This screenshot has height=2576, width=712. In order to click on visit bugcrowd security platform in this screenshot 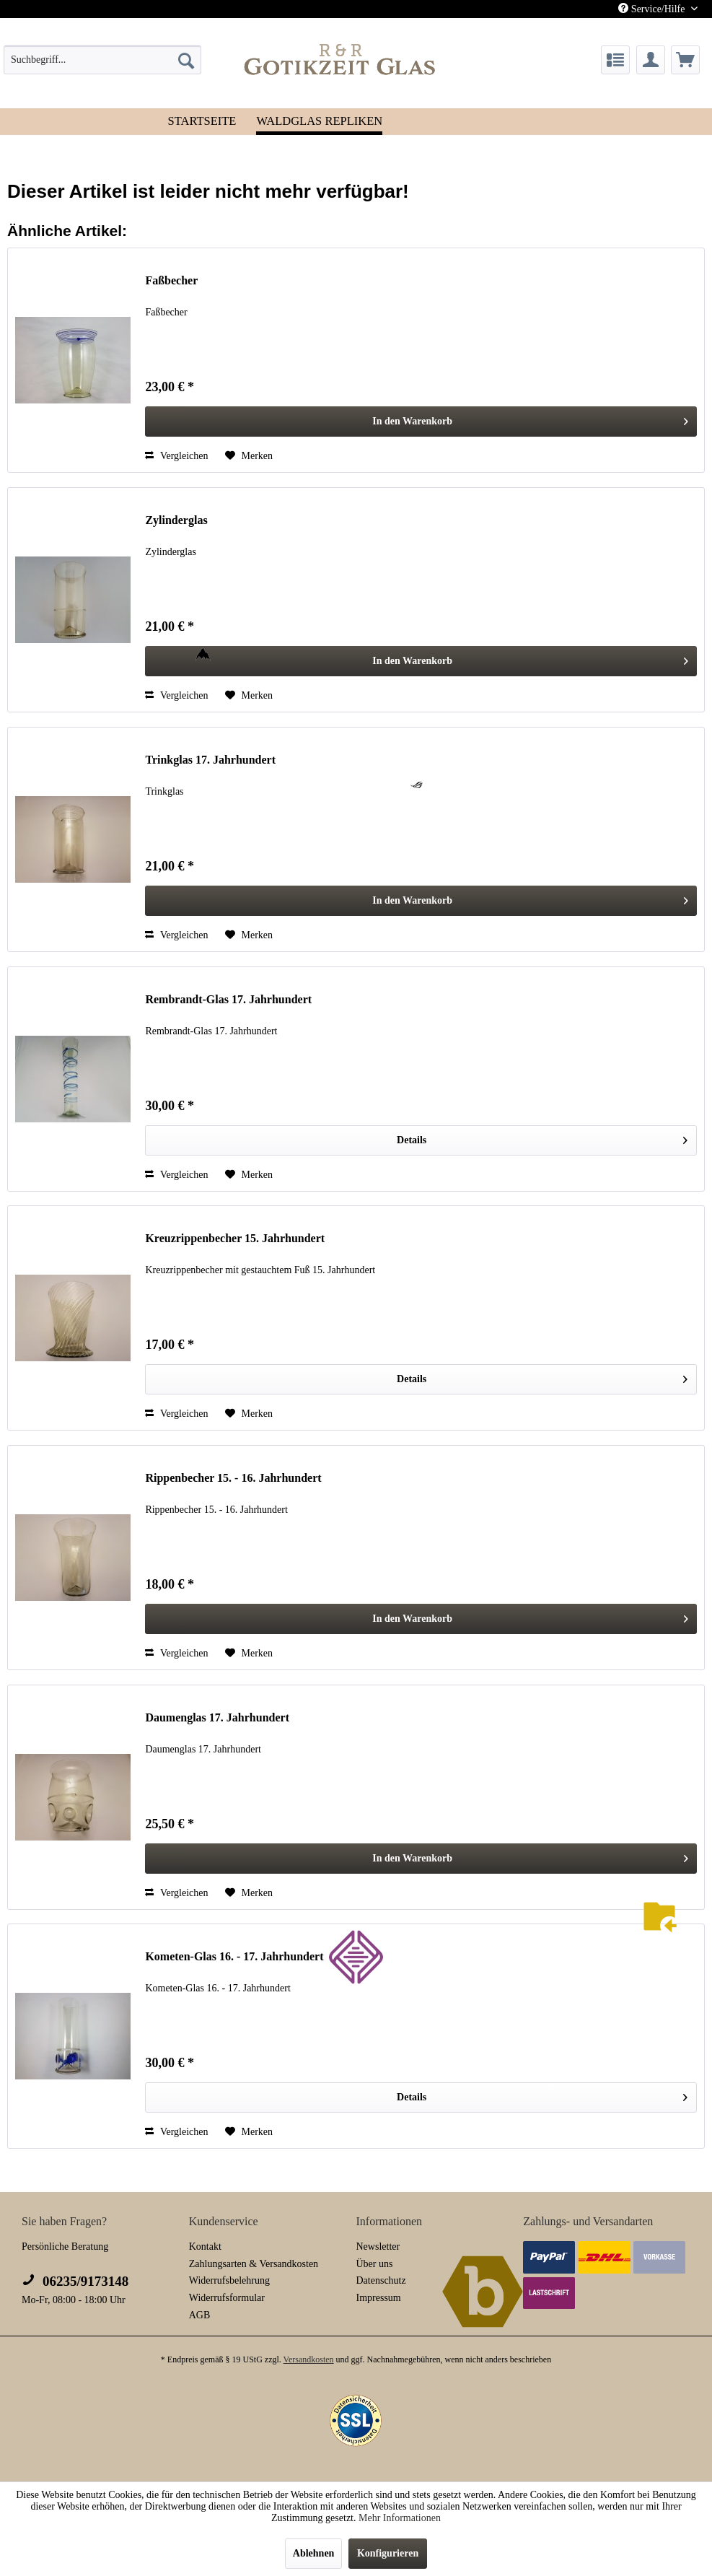, I will do `click(483, 2292)`.